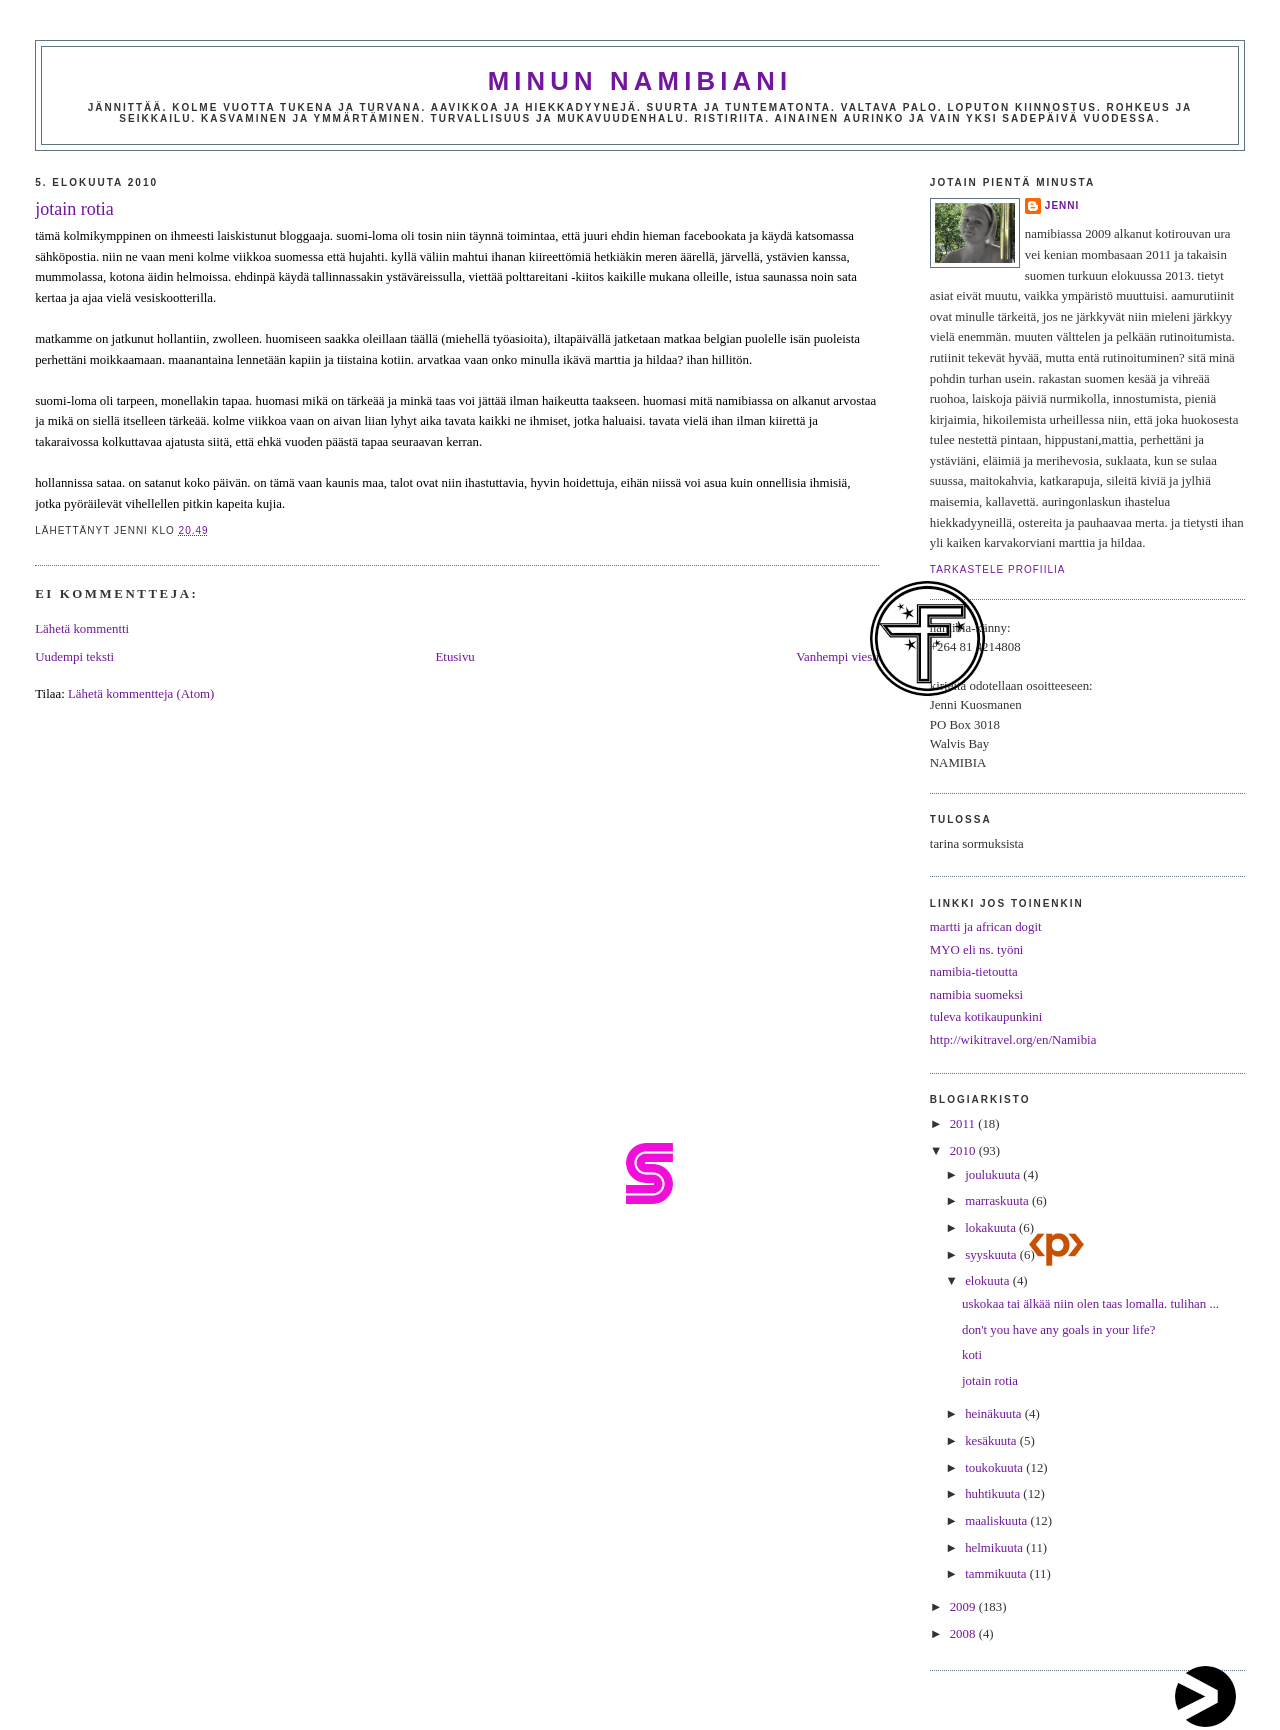 The width and height of the screenshot is (1280, 1730). What do you see at coordinates (1056, 1249) in the screenshot?
I see `visit the Packt publishing website` at bounding box center [1056, 1249].